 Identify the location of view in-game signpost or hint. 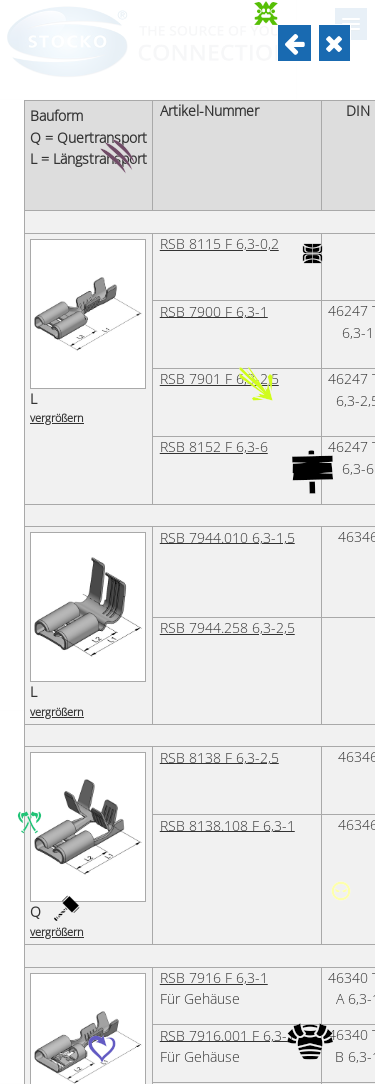
(313, 471).